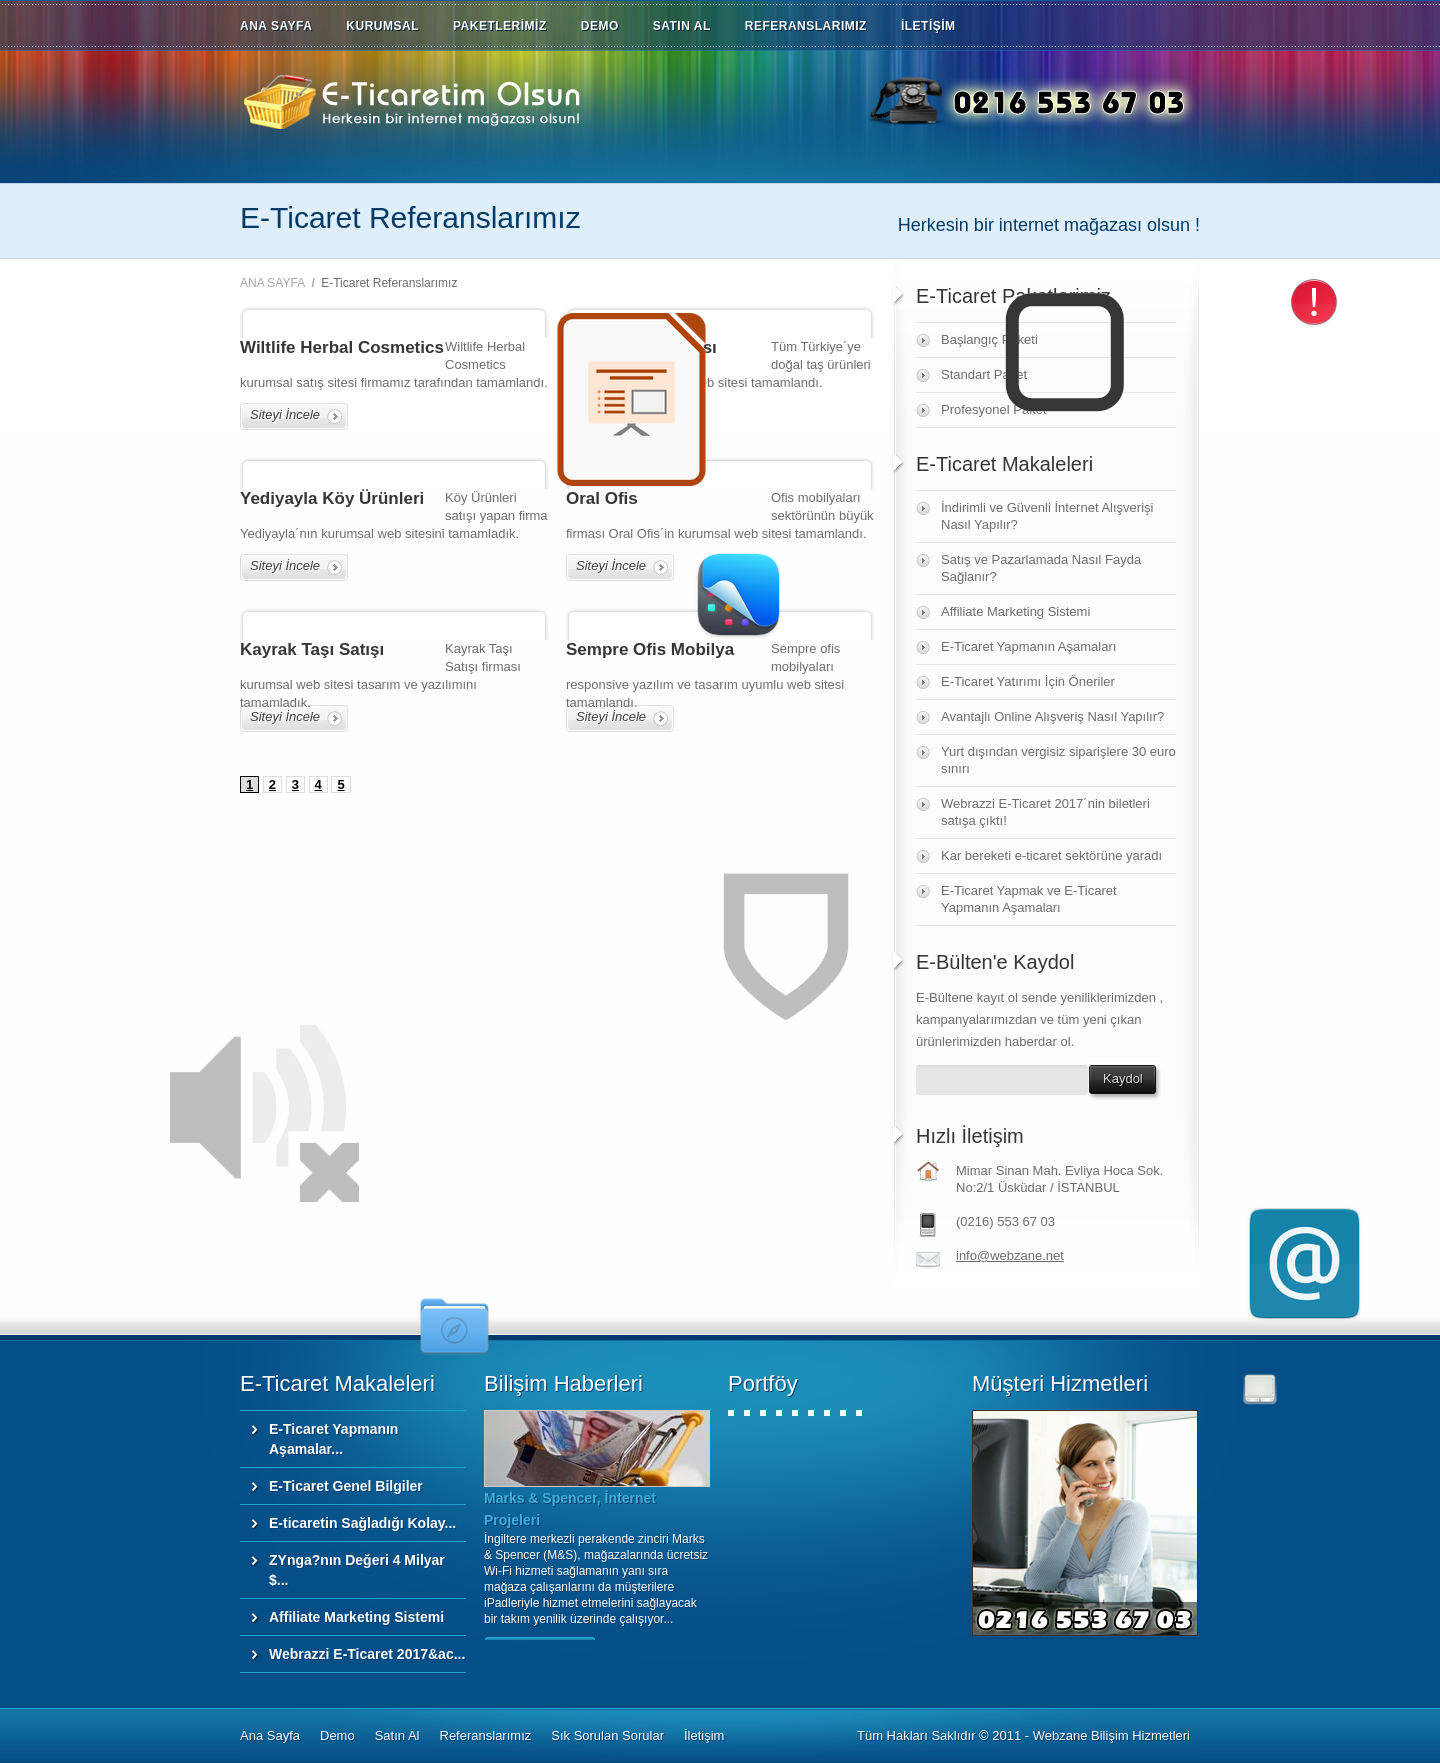 This screenshot has height=1763, width=1440. What do you see at coordinates (1032, 385) in the screenshot?
I see `empty checkbox or selection state` at bounding box center [1032, 385].